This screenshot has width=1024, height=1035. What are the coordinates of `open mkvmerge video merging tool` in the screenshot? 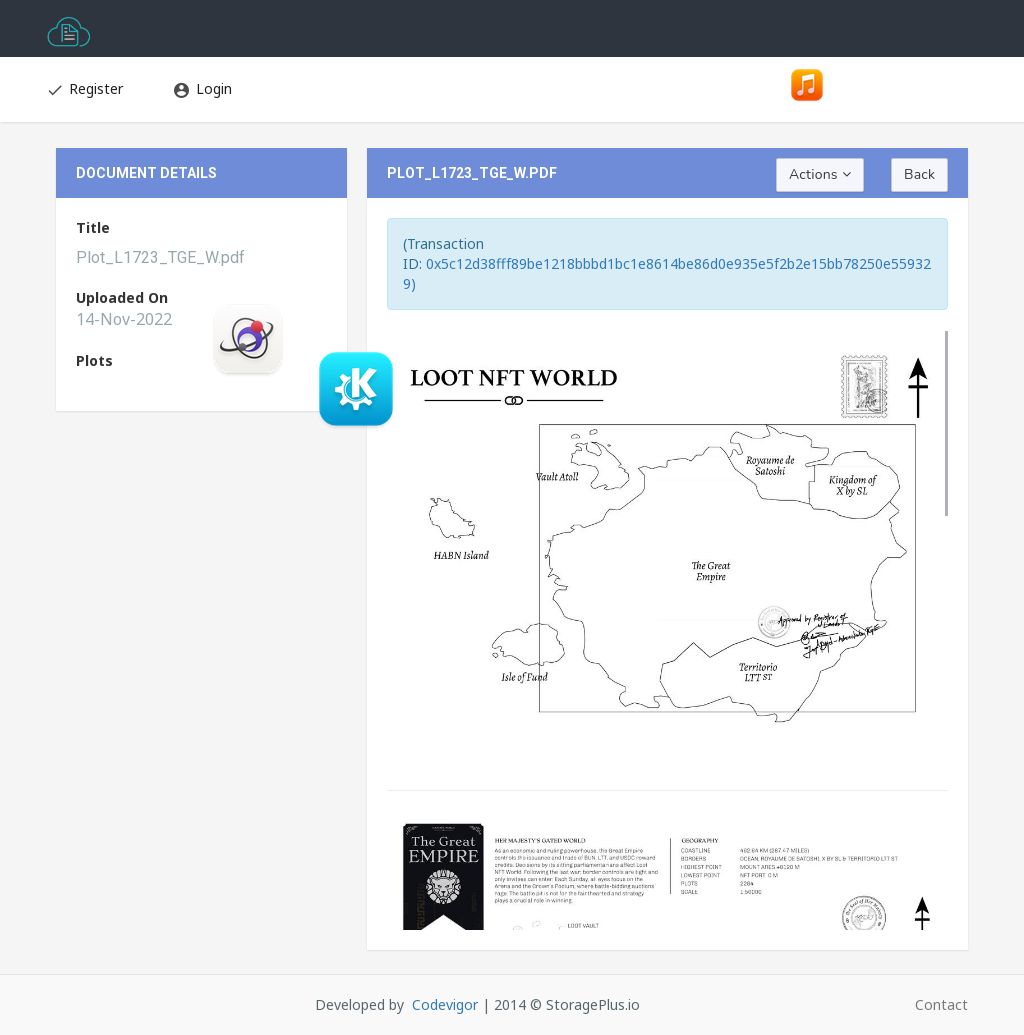 It's located at (248, 339).